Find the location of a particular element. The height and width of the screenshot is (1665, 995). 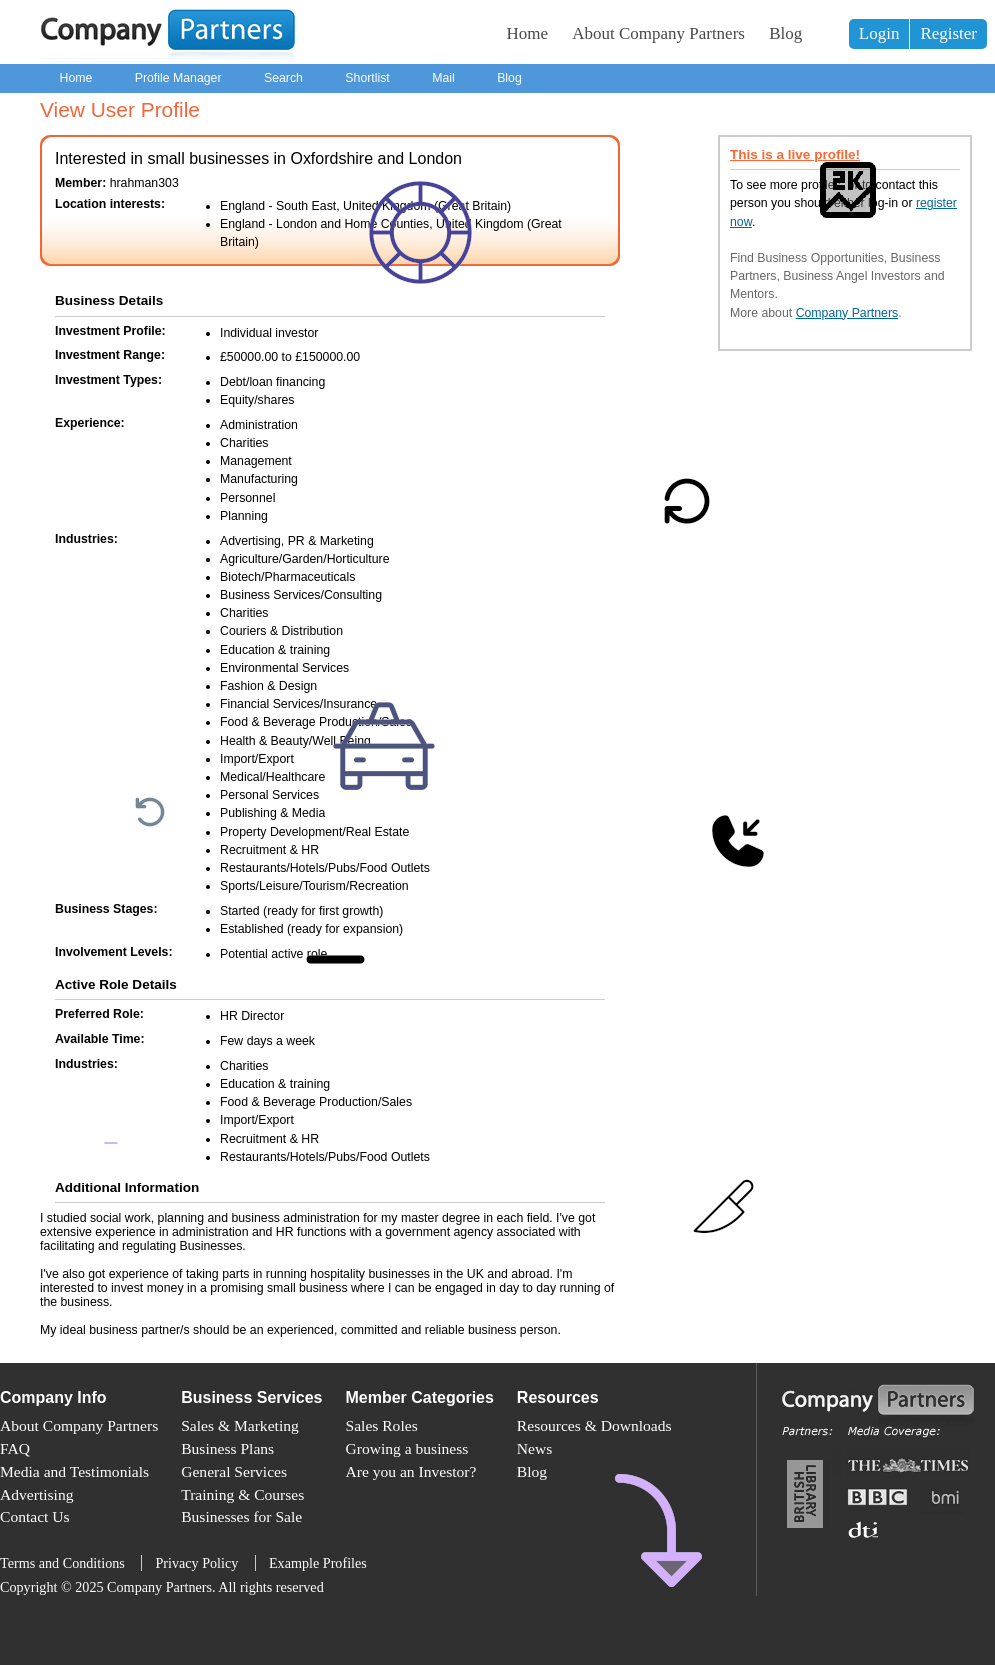

view score or rating statistics is located at coordinates (848, 190).